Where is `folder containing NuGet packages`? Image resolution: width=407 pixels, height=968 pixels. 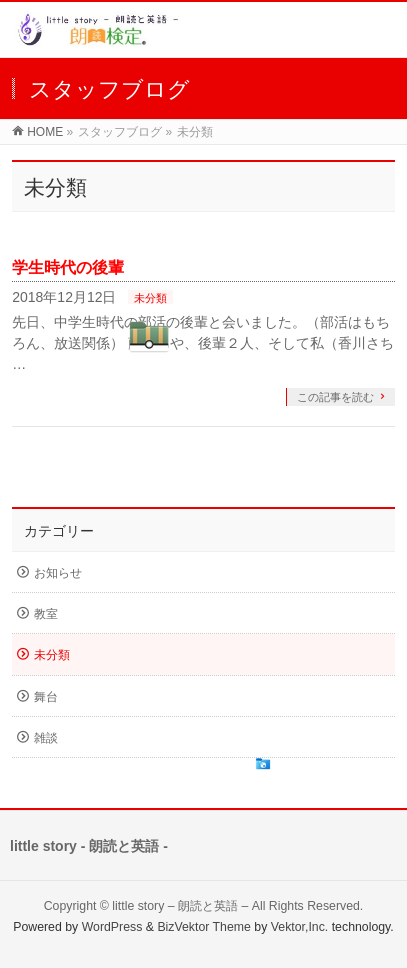 folder containing NuGet packages is located at coordinates (263, 764).